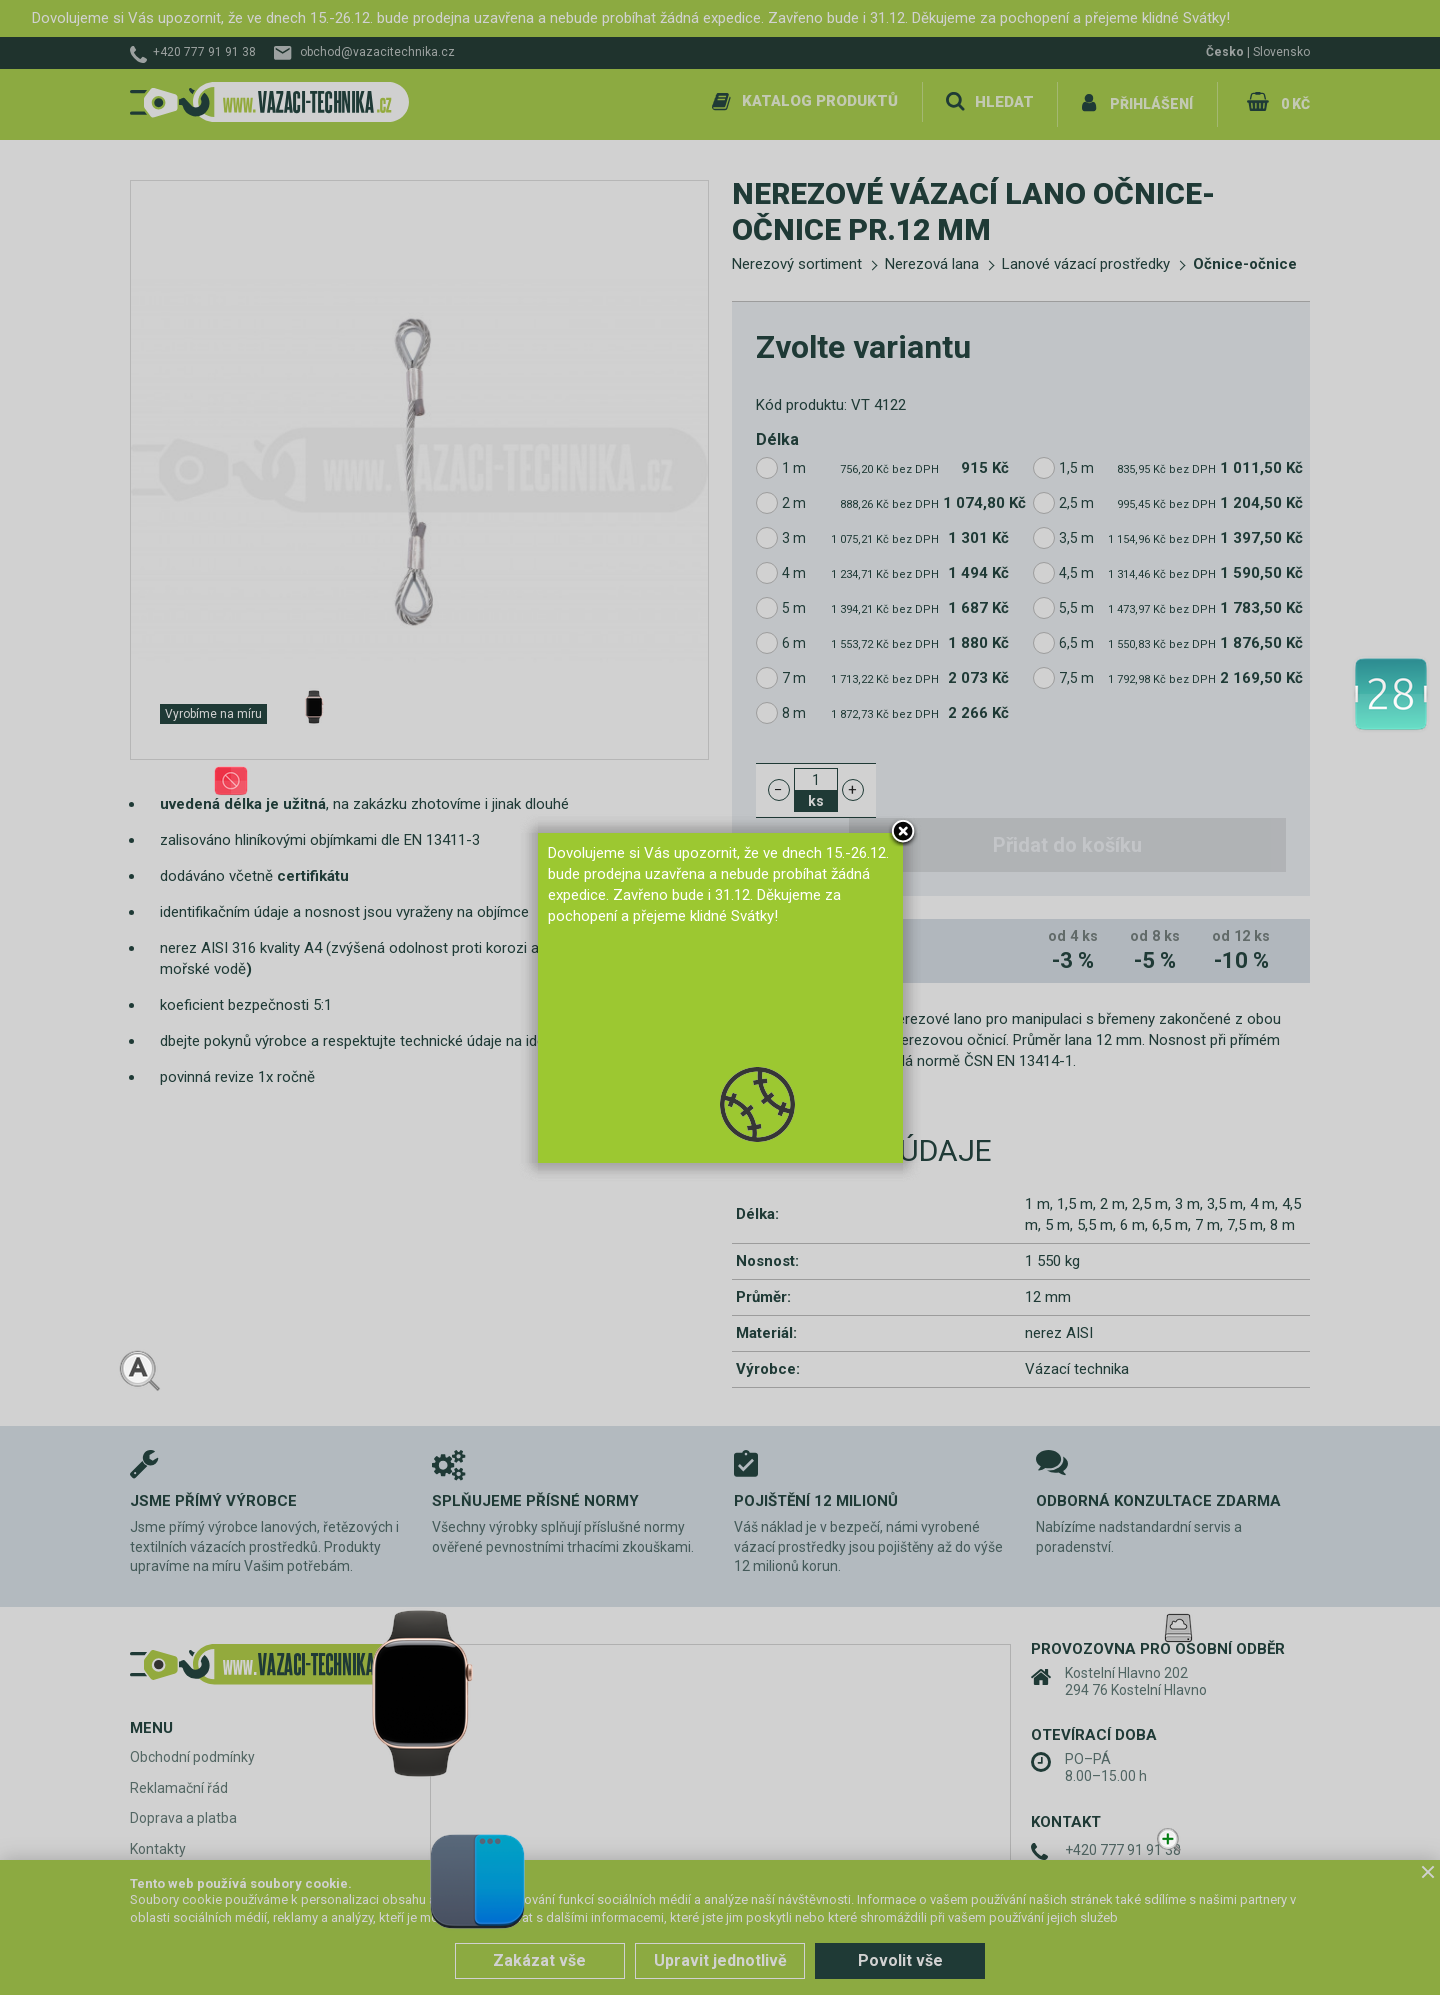 The width and height of the screenshot is (1440, 1995). Describe the element at coordinates (314, 707) in the screenshot. I see `apple watch device in connected devices list` at that location.